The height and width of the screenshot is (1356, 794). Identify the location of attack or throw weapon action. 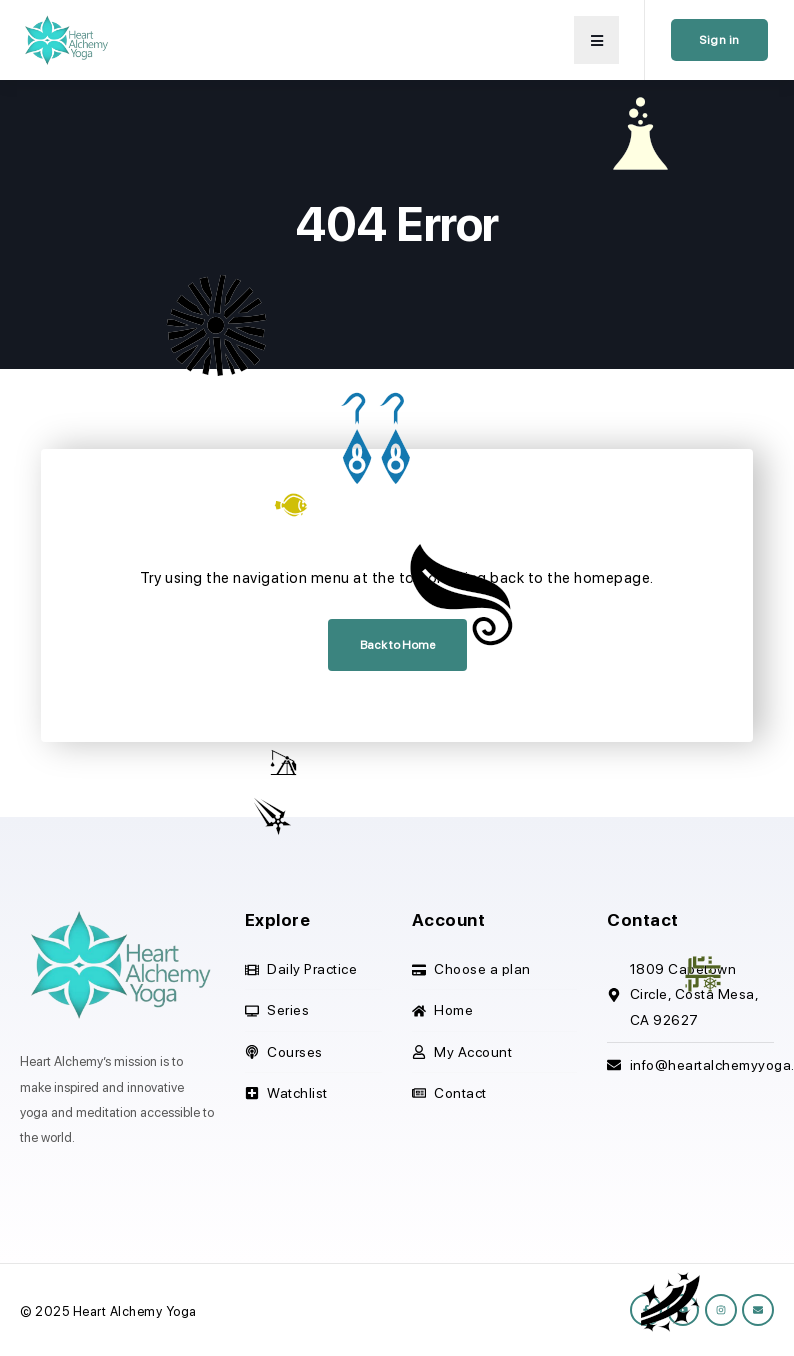
(272, 816).